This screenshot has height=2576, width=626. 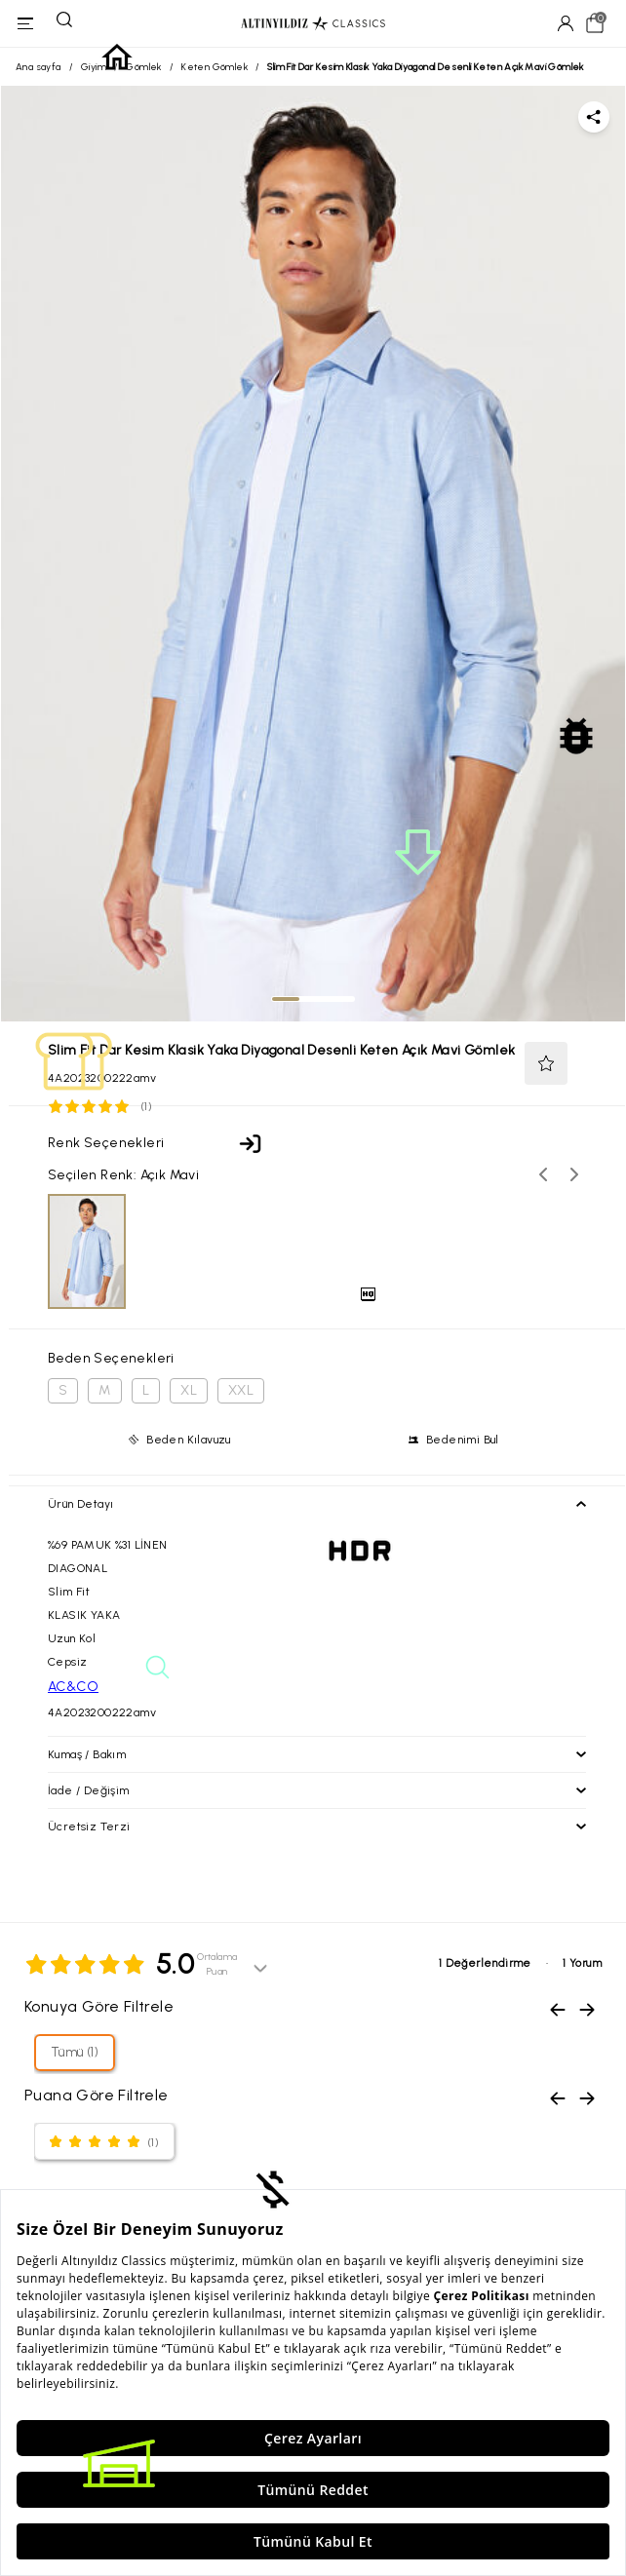 I want to click on indicates high quality media or streaming option, so click(x=368, y=1293).